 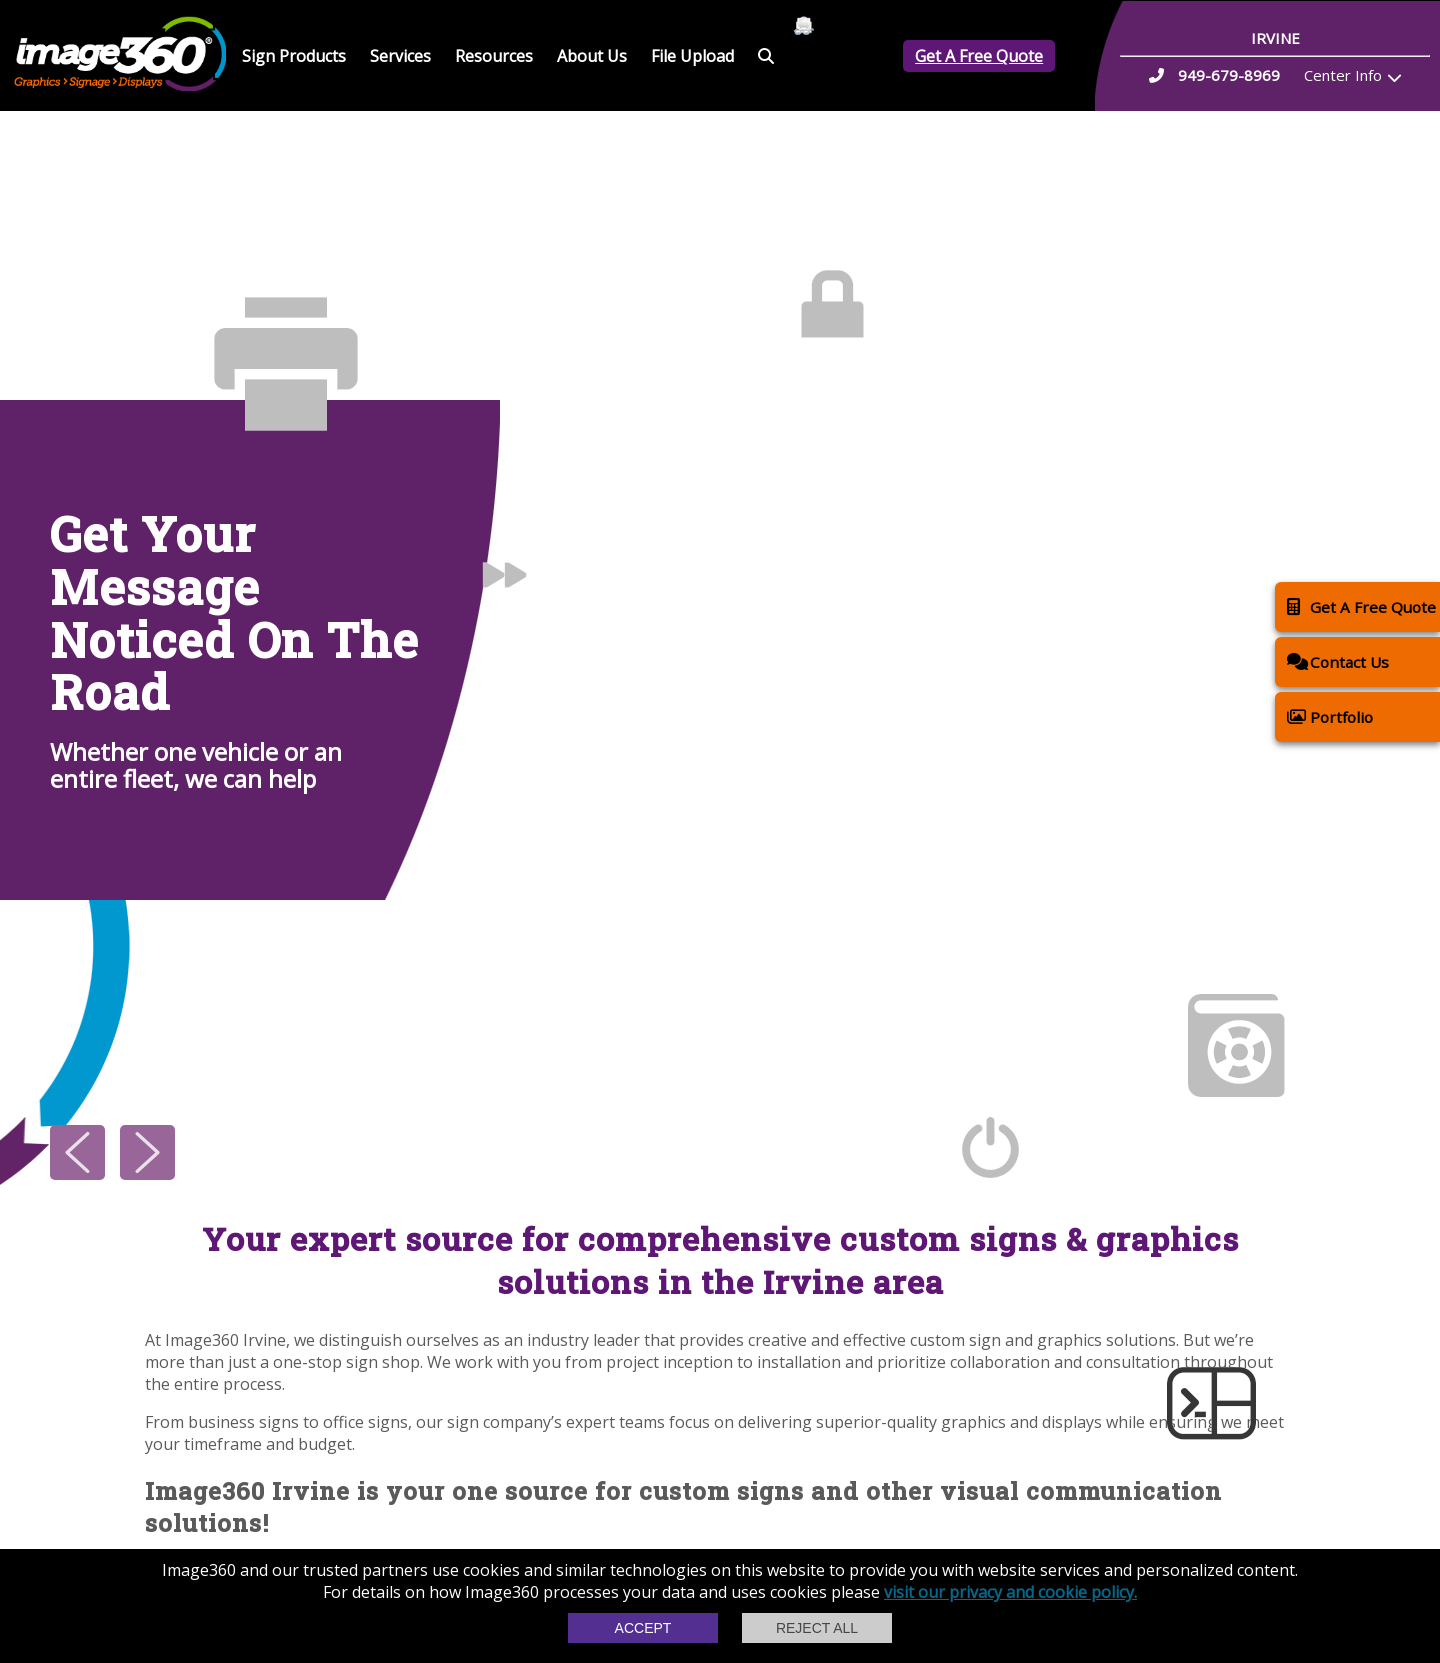 I want to click on mark email as read, so click(x=804, y=25).